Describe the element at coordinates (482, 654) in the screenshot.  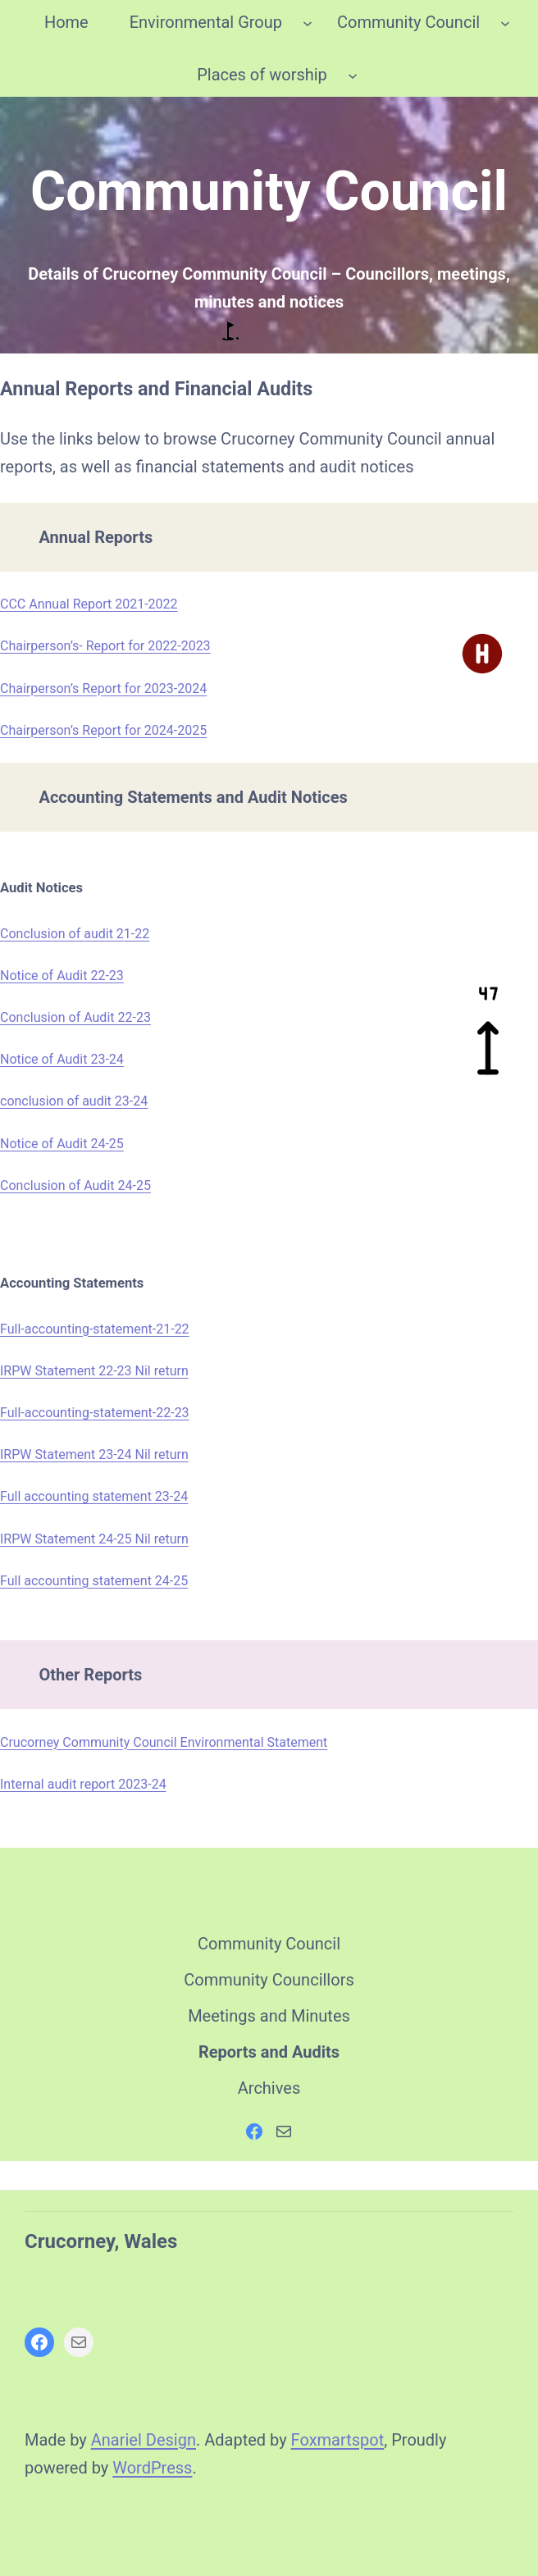
I see `indicates a hospital or medical facility nearby` at that location.